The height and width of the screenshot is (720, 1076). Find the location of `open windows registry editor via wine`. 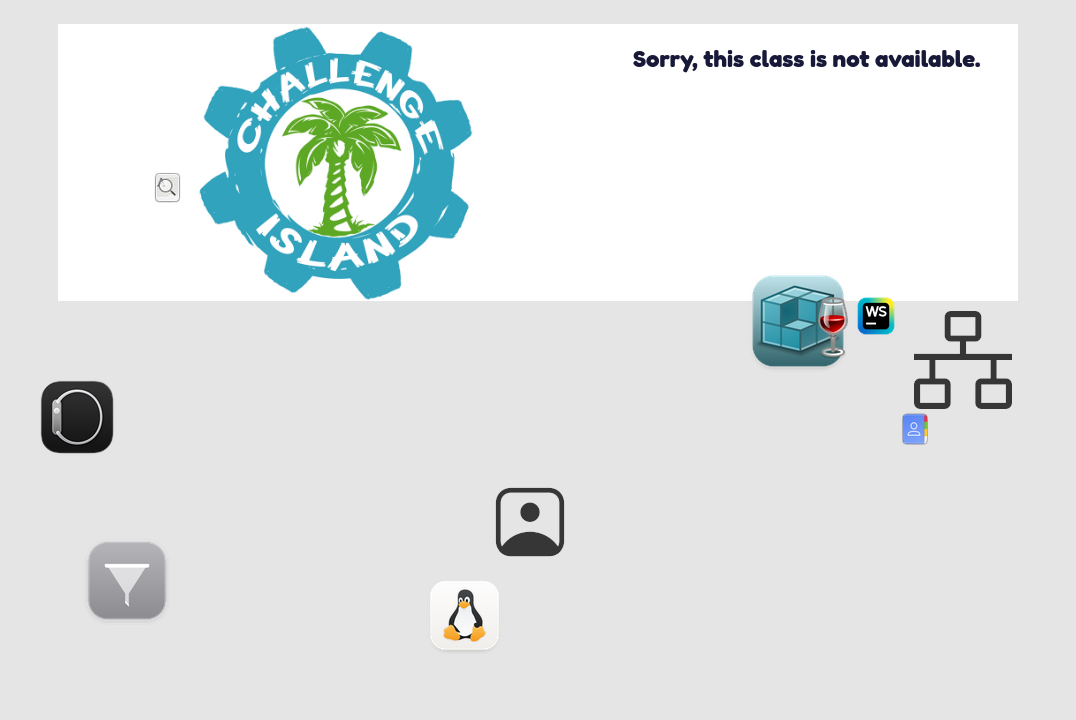

open windows registry editor via wine is located at coordinates (798, 321).